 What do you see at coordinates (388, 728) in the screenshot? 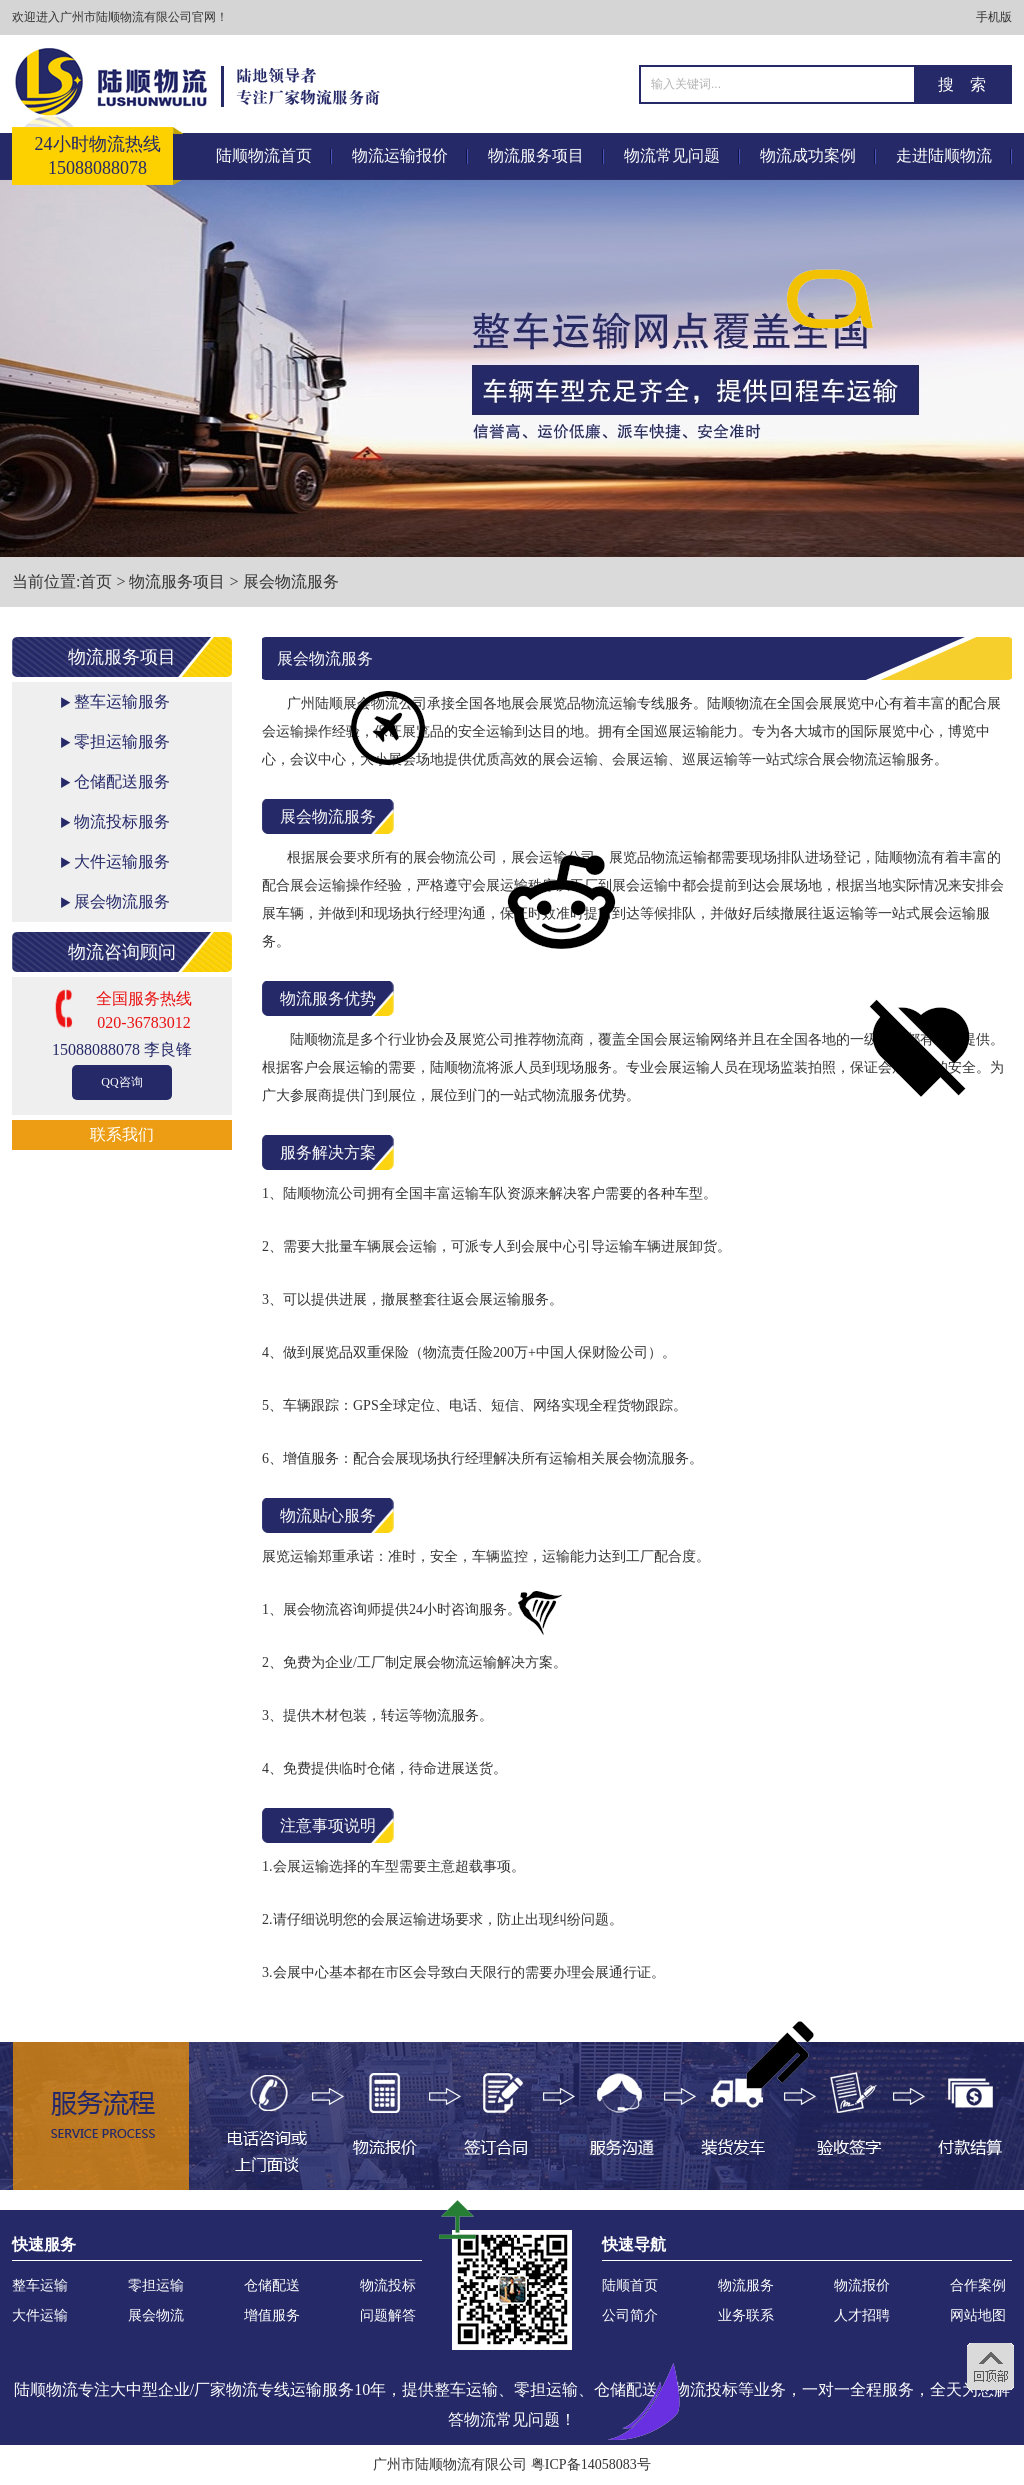
I see `cockpit server management application logo` at bounding box center [388, 728].